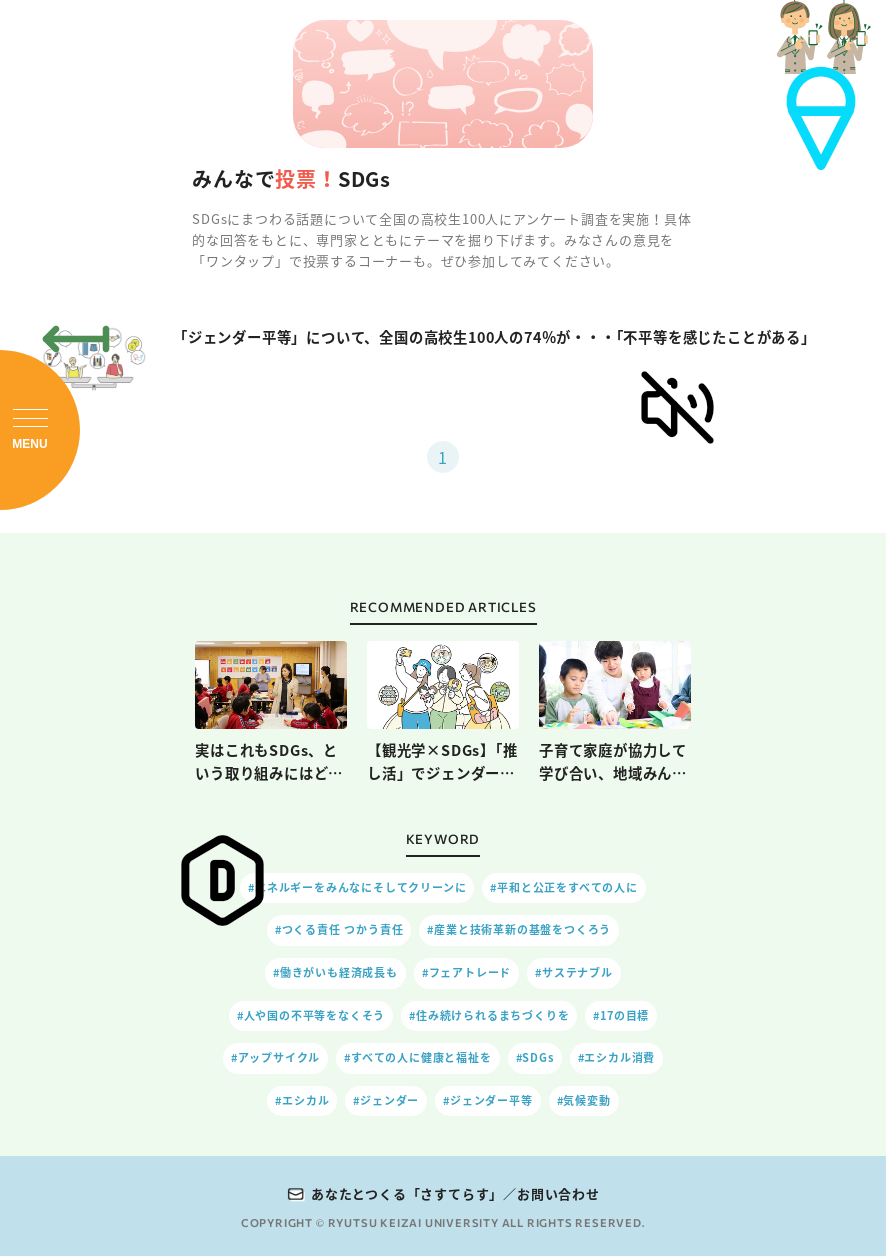  I want to click on app icon or logo featuring the letter D, so click(222, 880).